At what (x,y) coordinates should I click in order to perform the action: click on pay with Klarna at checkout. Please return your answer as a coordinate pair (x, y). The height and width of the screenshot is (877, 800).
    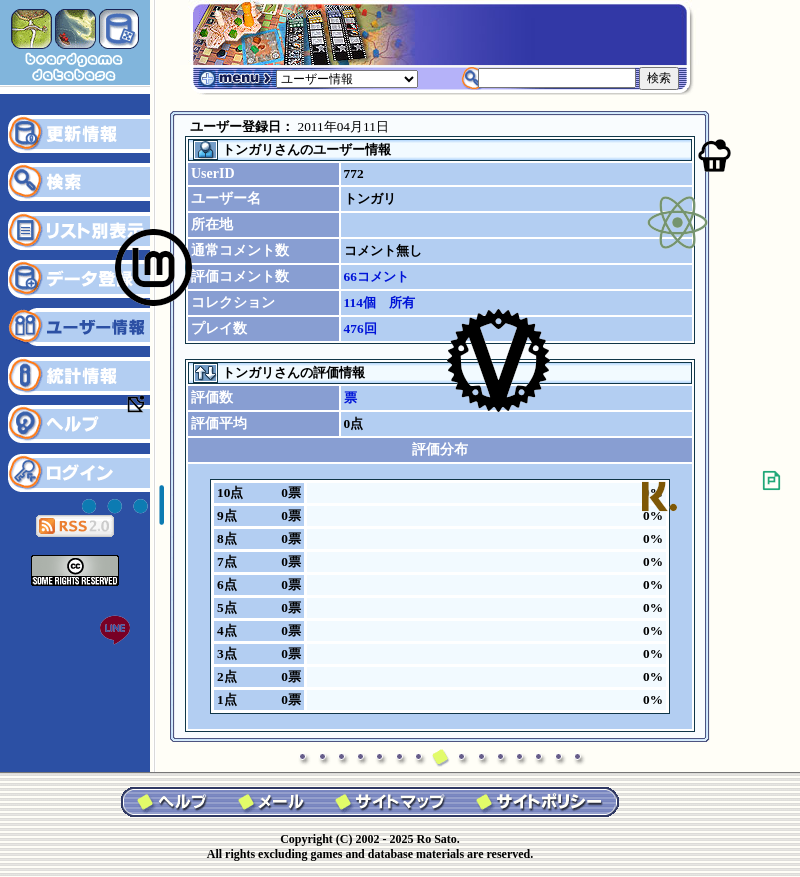
    Looking at the image, I should click on (659, 496).